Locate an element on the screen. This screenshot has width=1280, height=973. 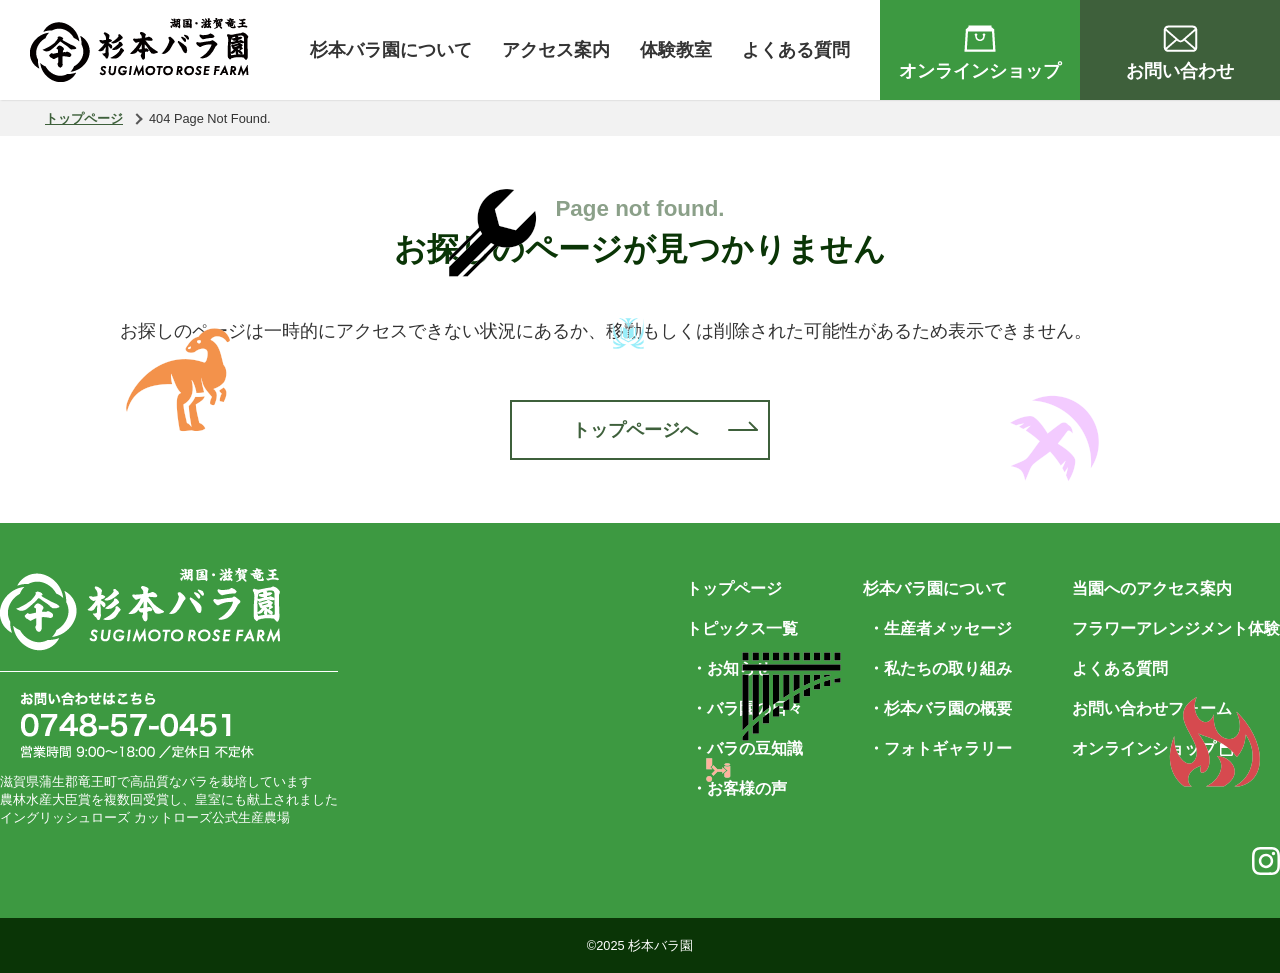
open the crafting menu is located at coordinates (718, 770).